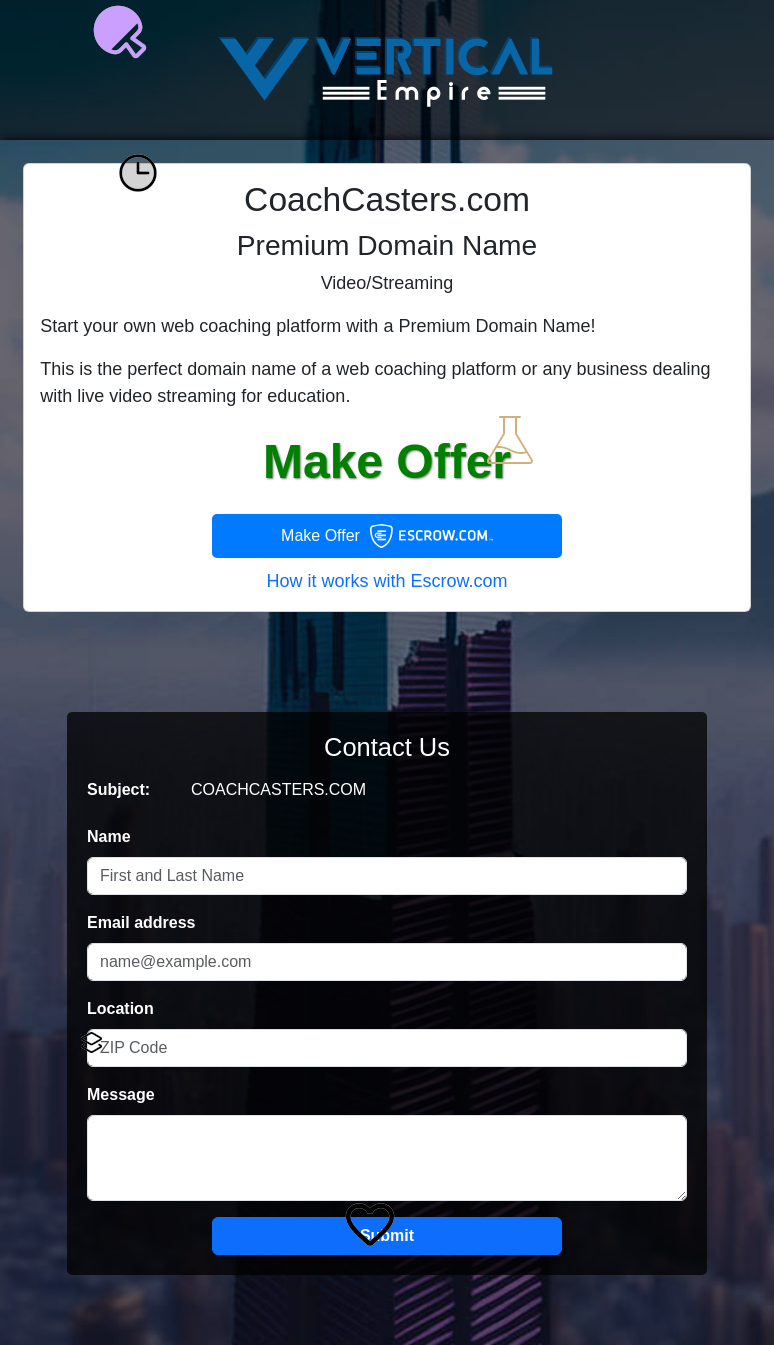 The height and width of the screenshot is (1345, 774). I want to click on access ping pong or table tennis game, so click(119, 31).